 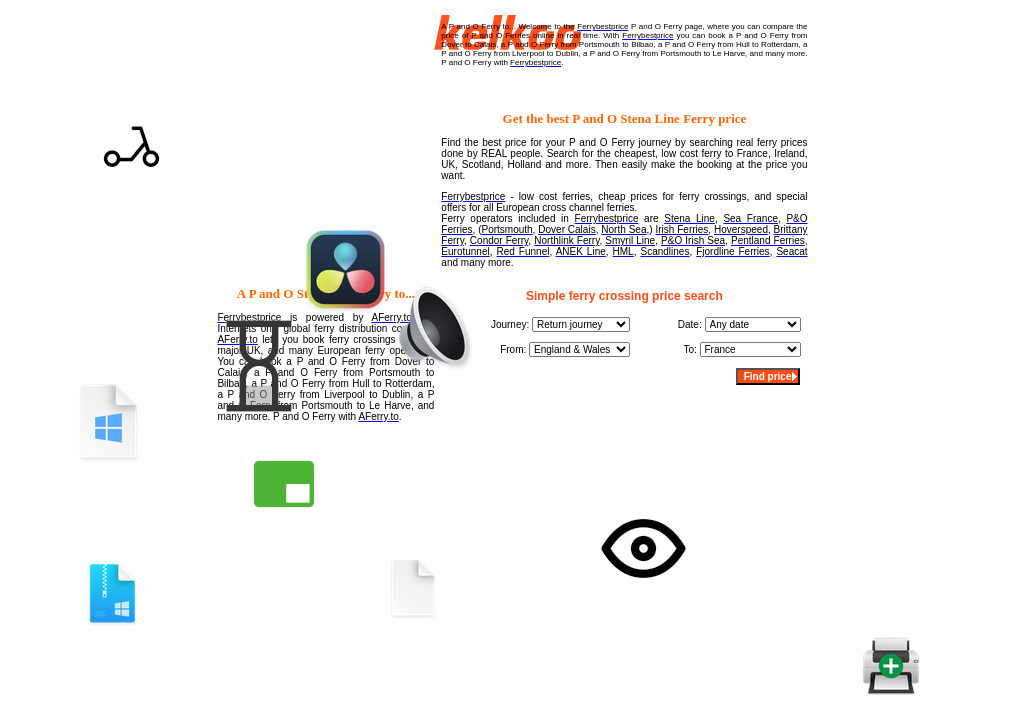 What do you see at coordinates (413, 589) in the screenshot?
I see `a blank or empty document file` at bounding box center [413, 589].